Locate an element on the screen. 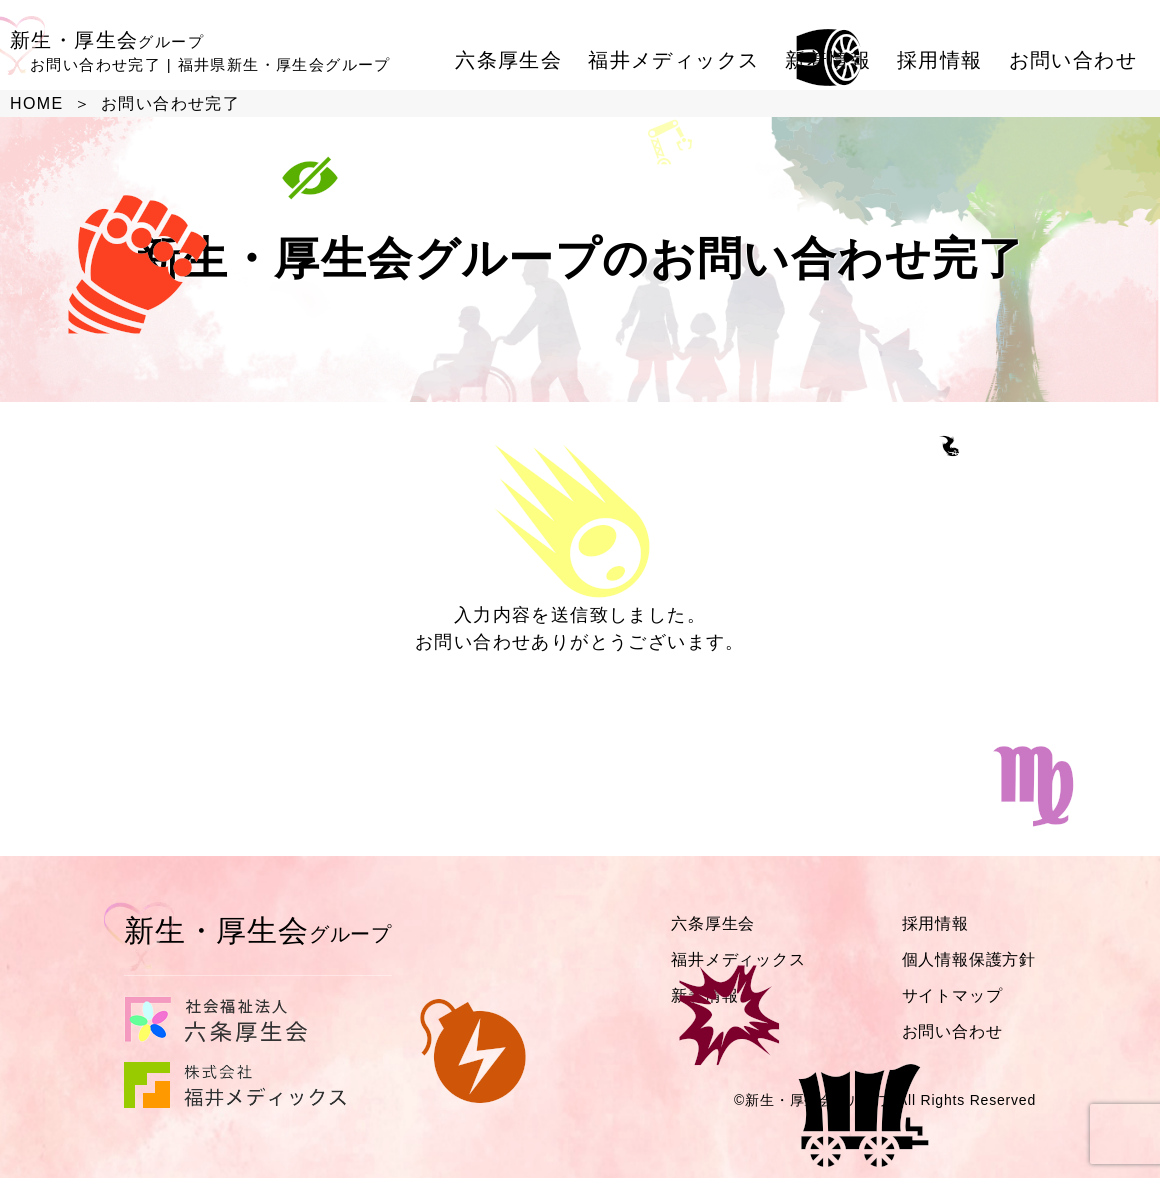 The width and height of the screenshot is (1160, 1178). hide content or toggle visibility off is located at coordinates (310, 178).